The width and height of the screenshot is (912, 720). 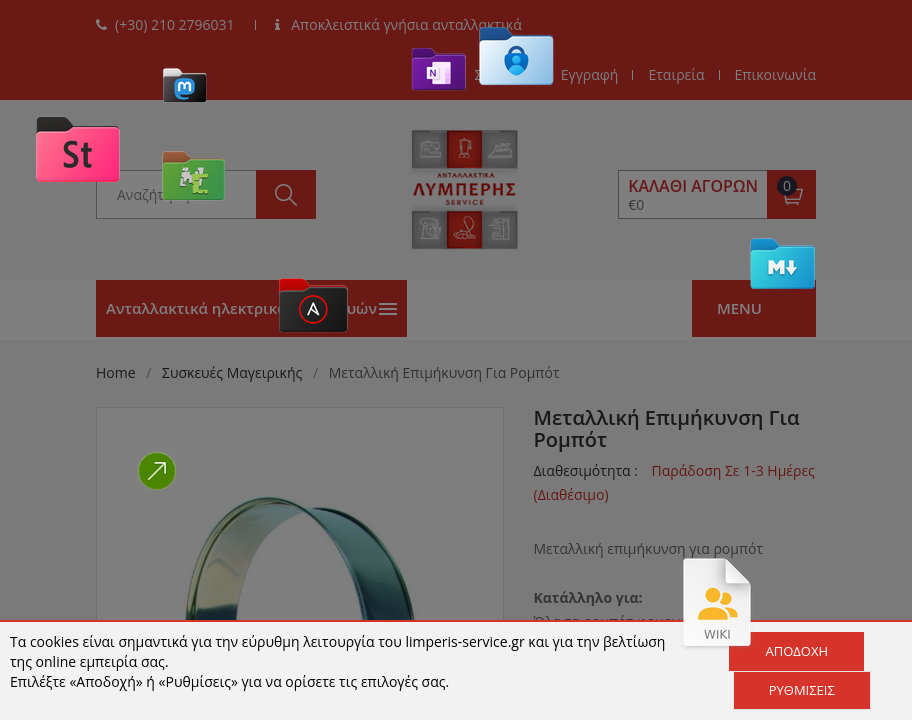 I want to click on open mcreator project files folder, so click(x=193, y=177).